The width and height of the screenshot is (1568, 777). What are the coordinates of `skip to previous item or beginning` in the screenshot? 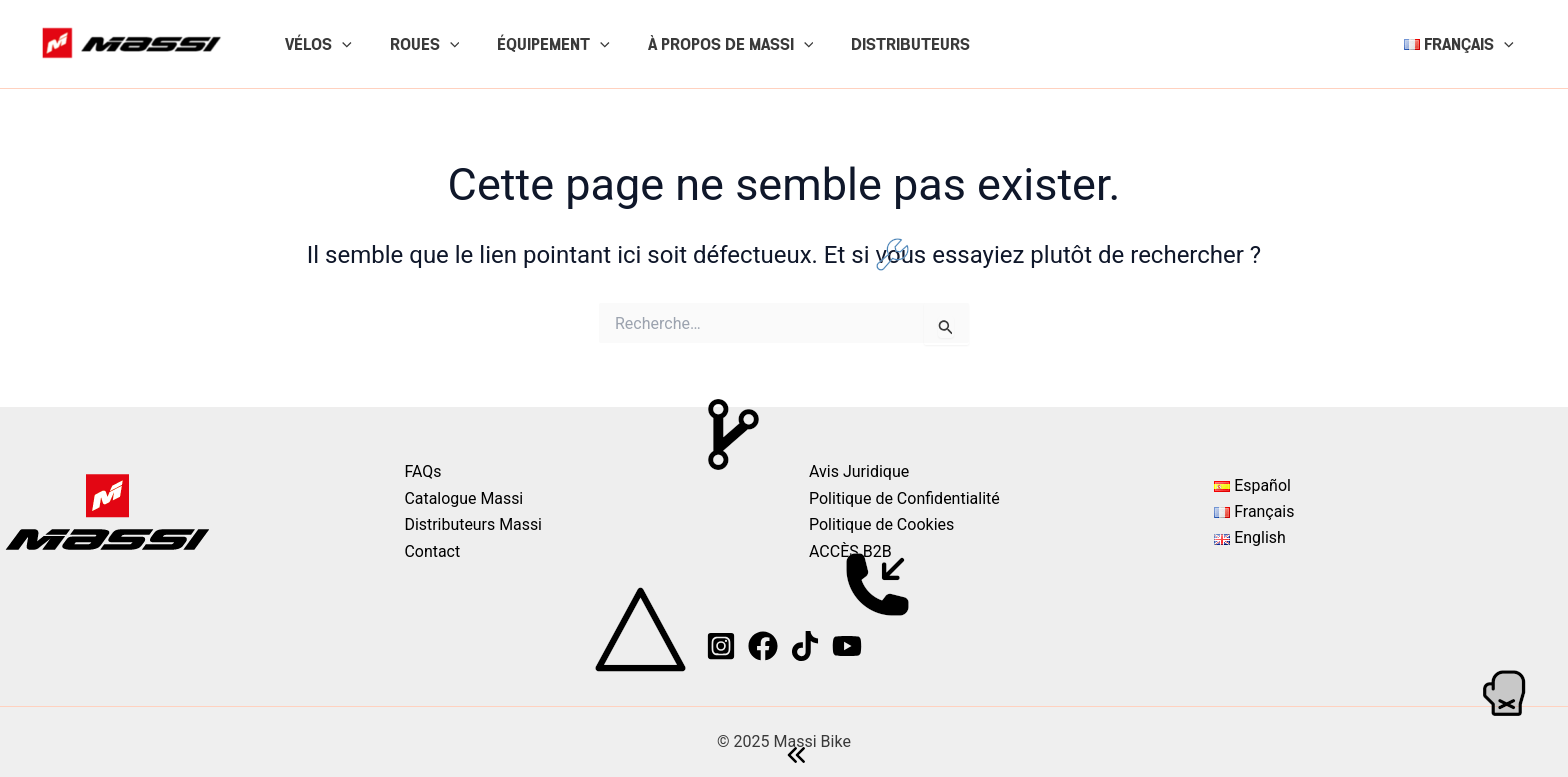 It's located at (797, 755).